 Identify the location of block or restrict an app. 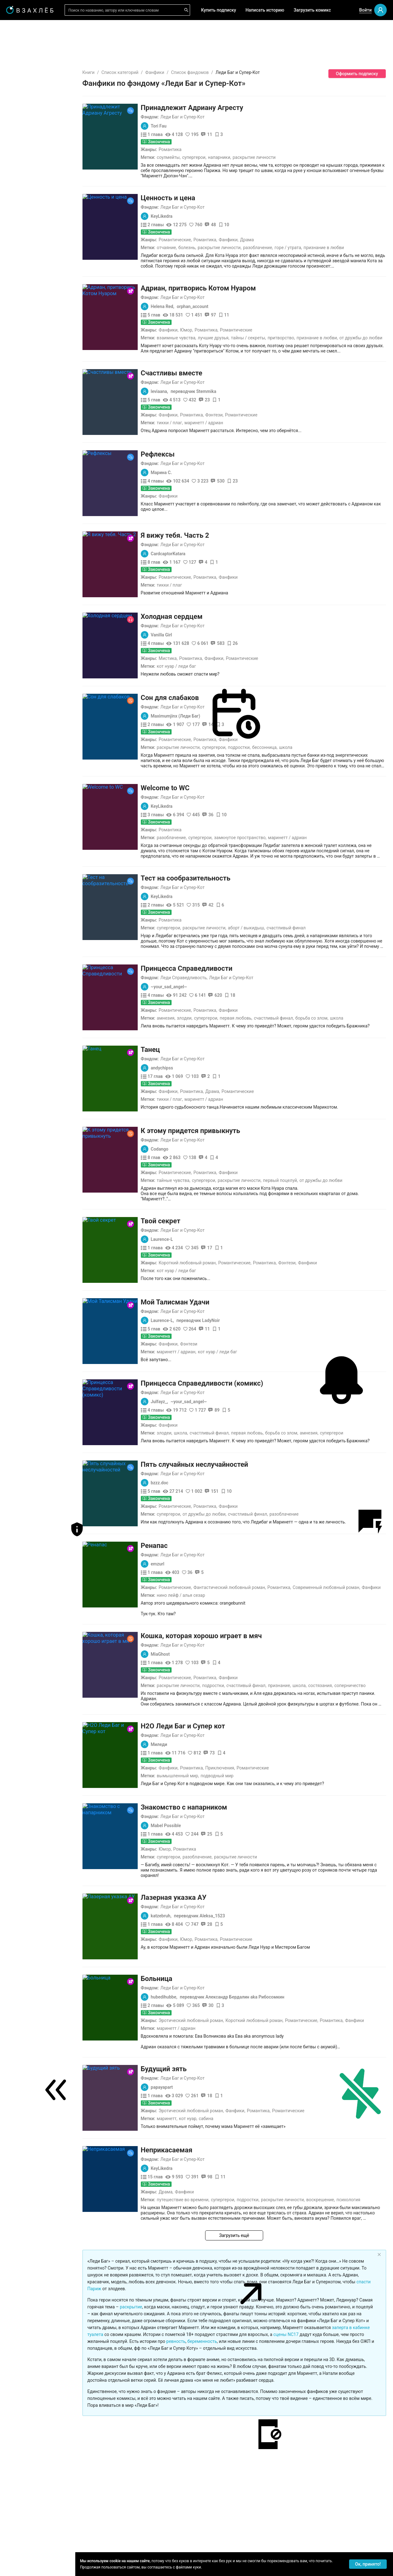
(268, 2434).